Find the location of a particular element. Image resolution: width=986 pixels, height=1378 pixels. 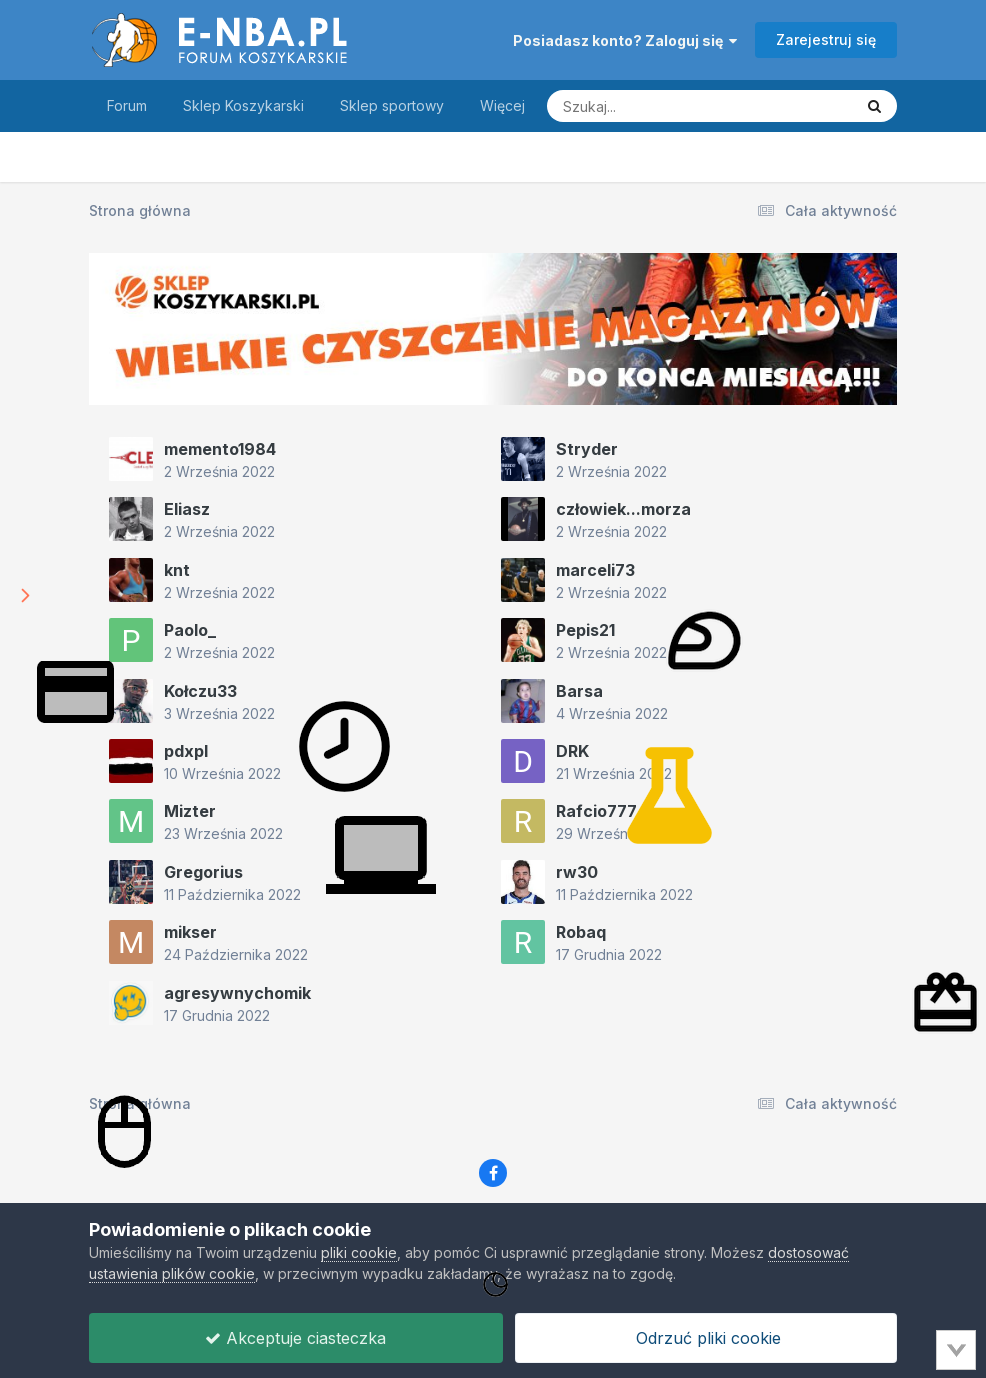

access motorsports or racing content is located at coordinates (704, 640).